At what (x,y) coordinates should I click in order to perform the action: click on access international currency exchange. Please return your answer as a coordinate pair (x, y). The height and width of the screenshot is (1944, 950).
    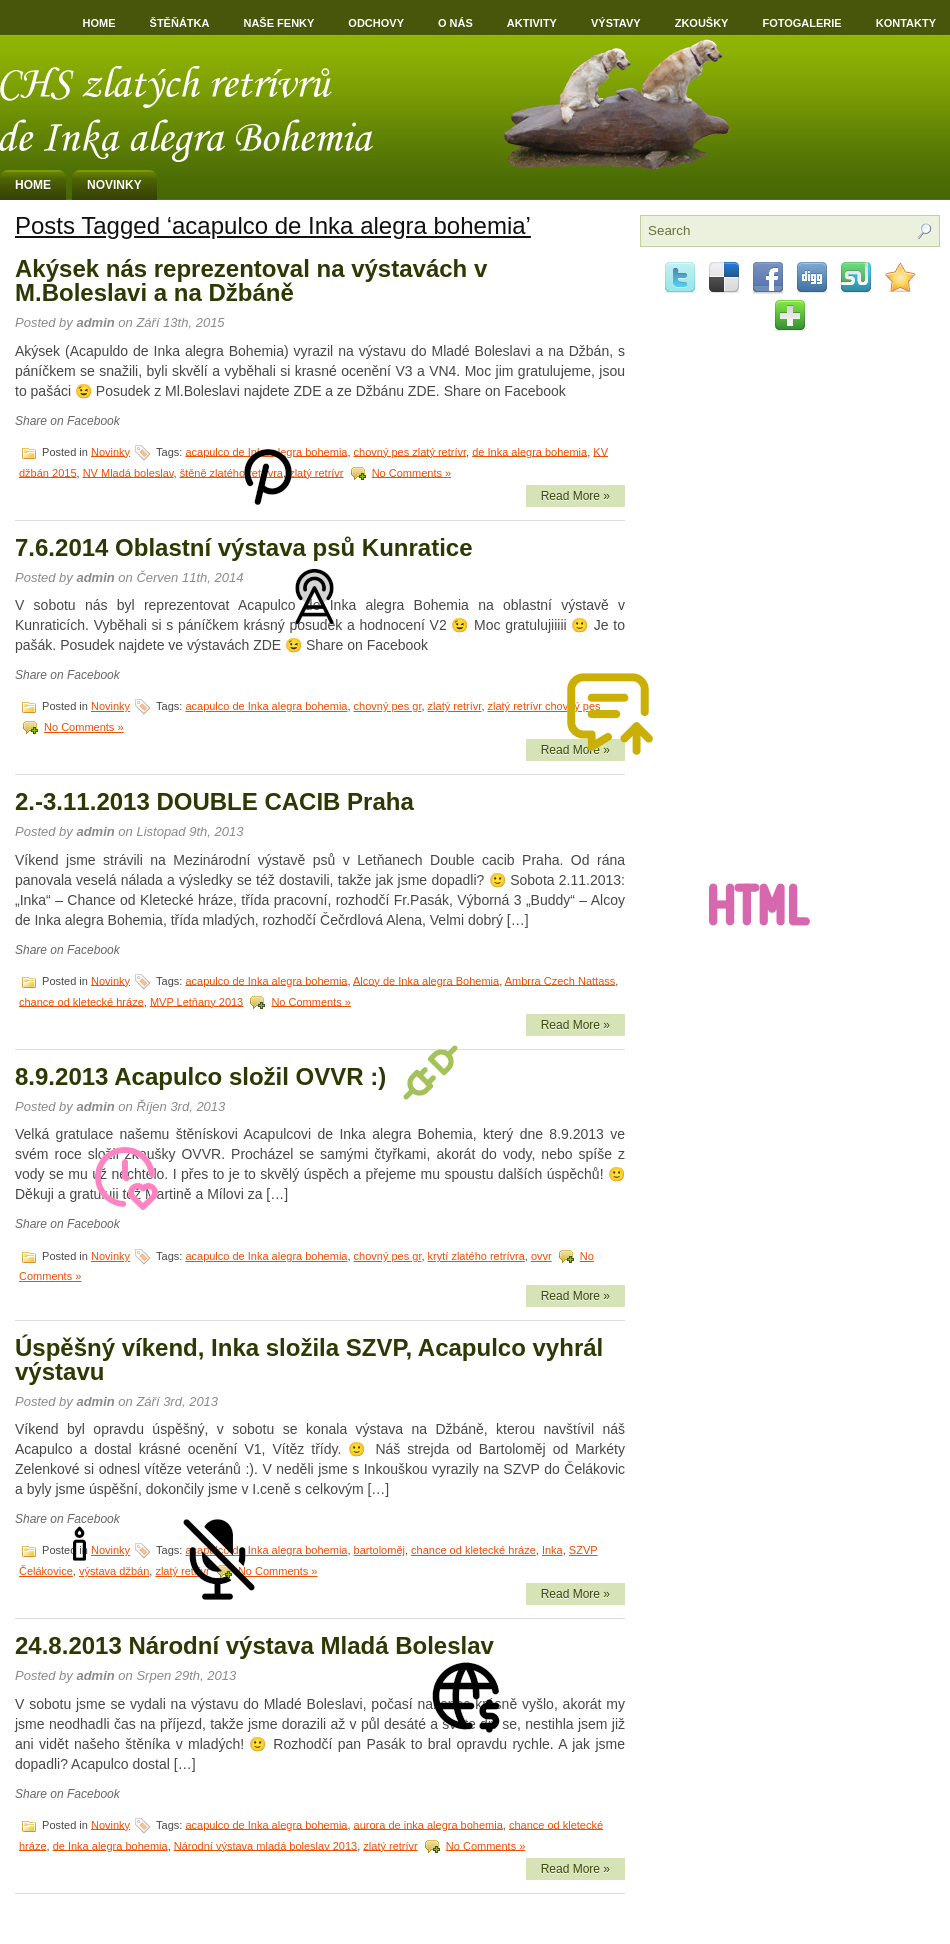
    Looking at the image, I should click on (466, 1696).